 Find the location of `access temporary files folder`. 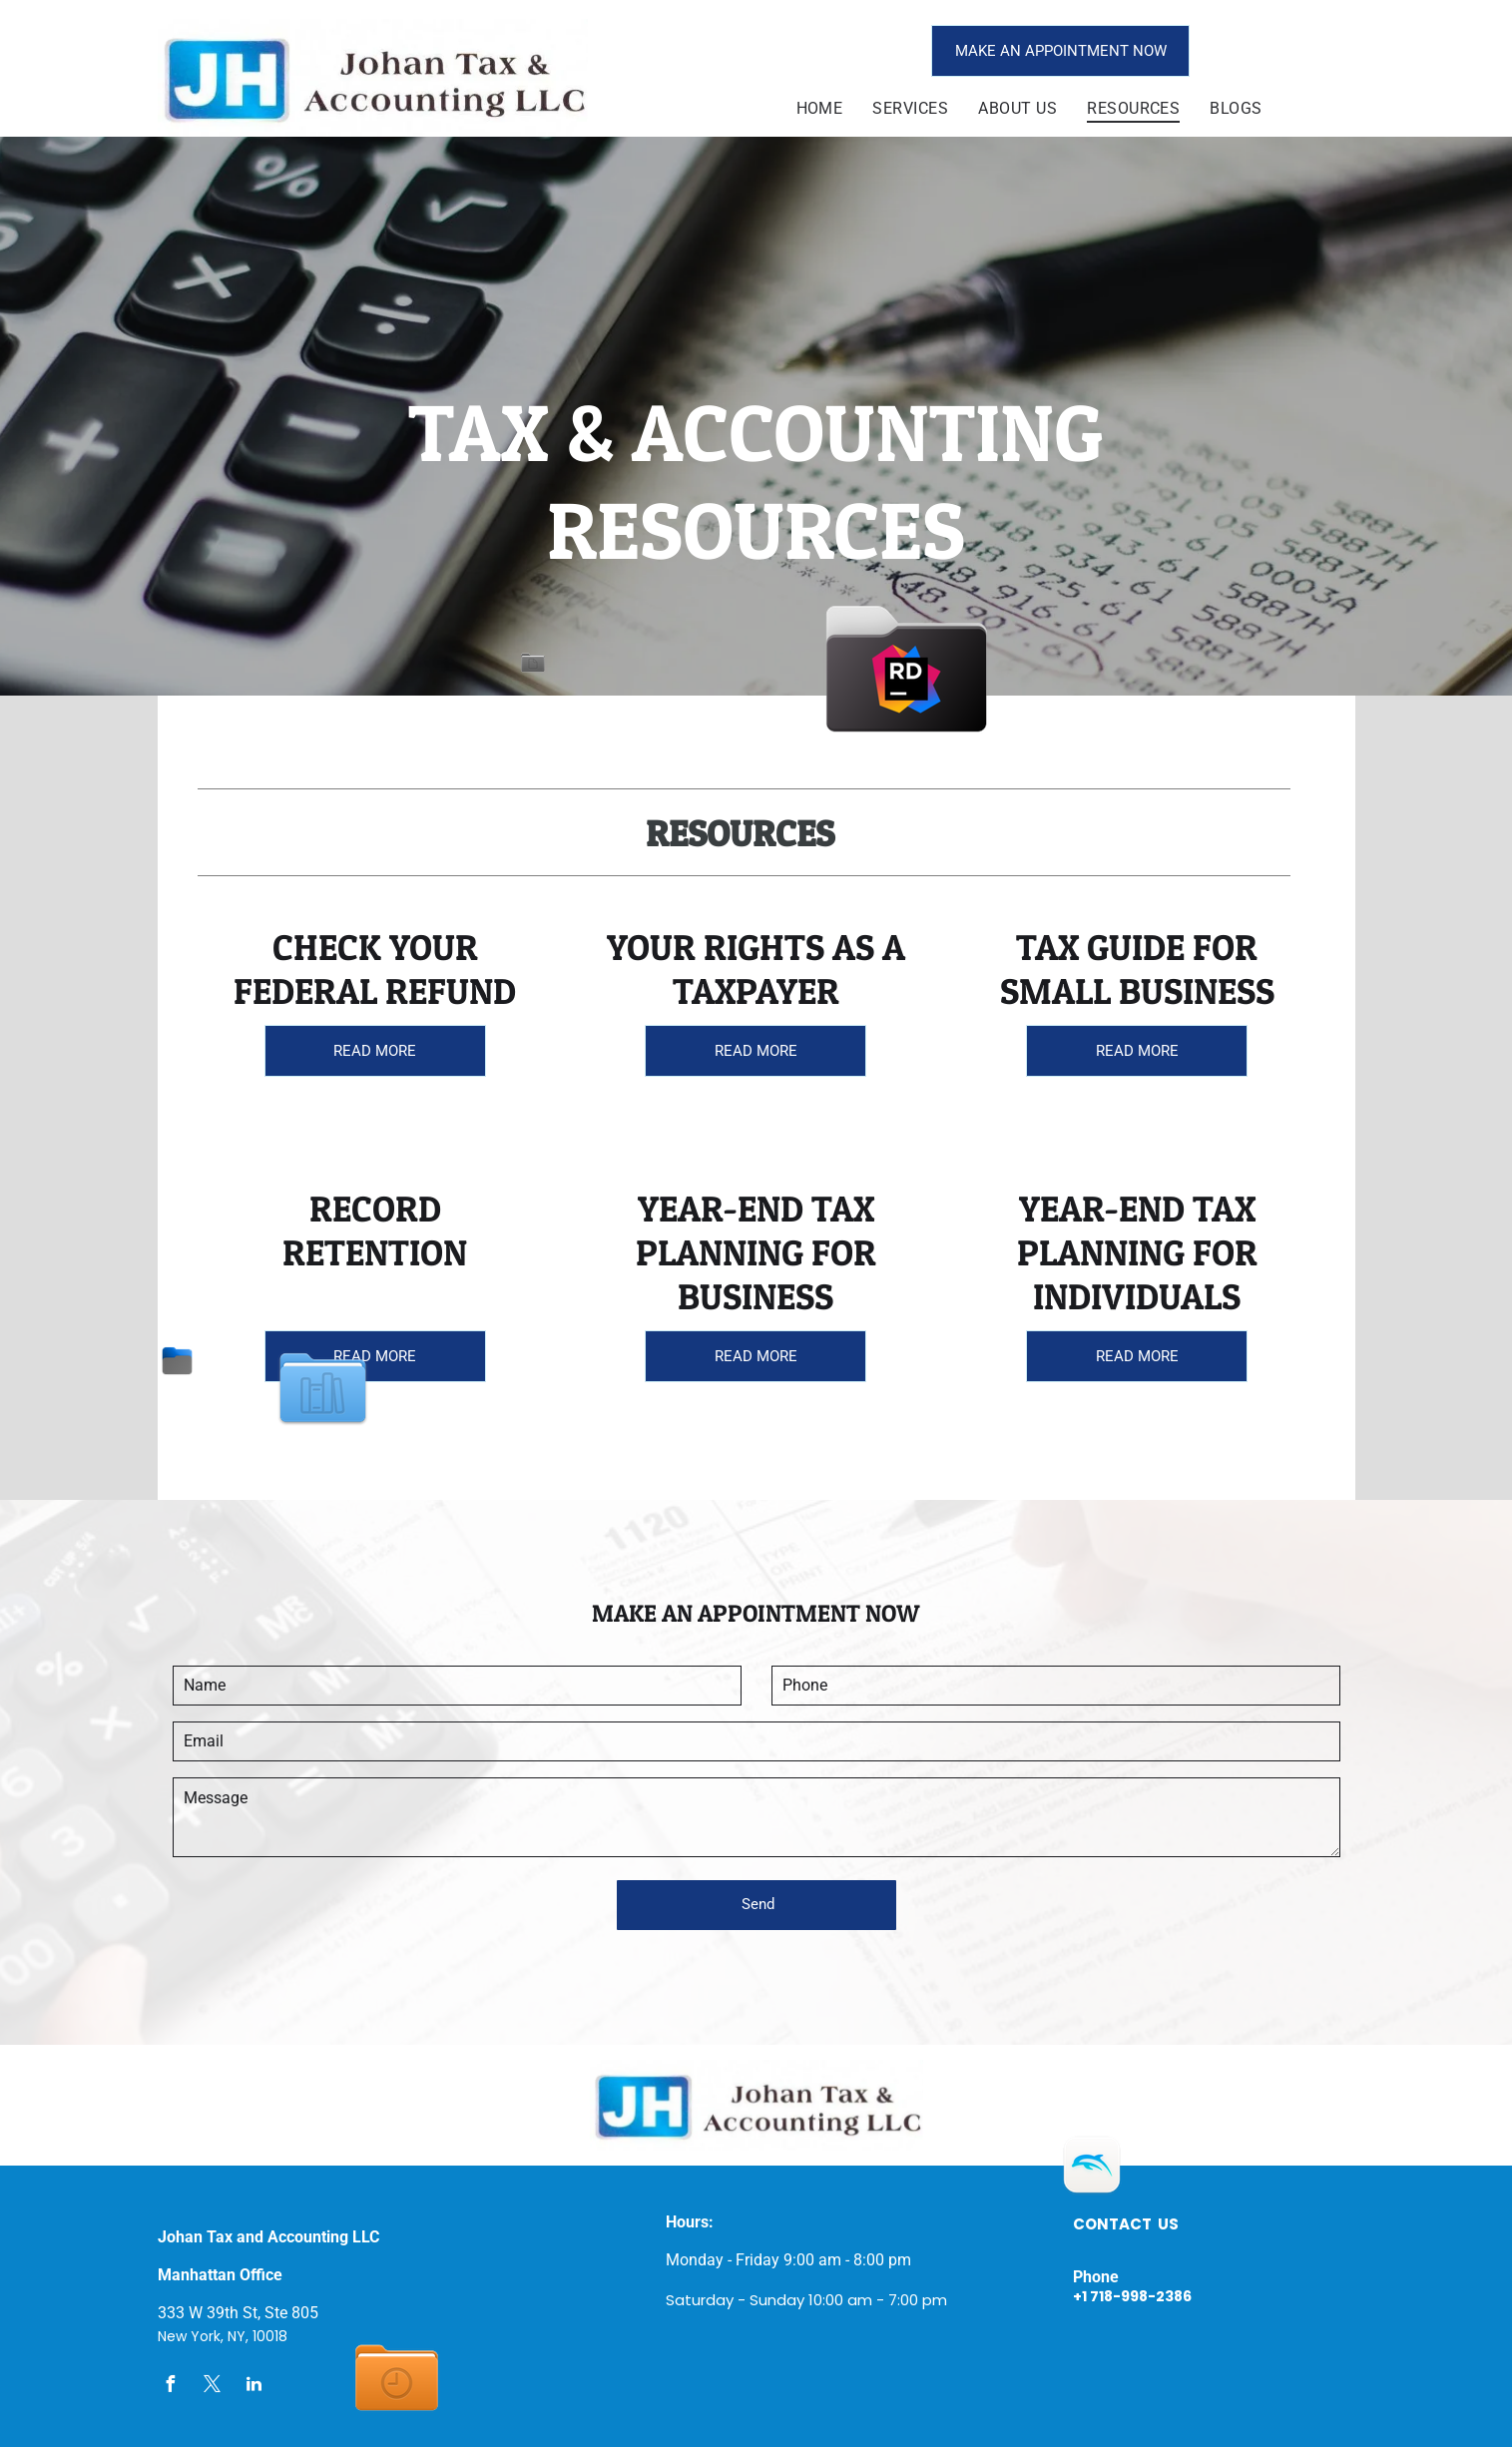

access temporary files folder is located at coordinates (396, 2377).